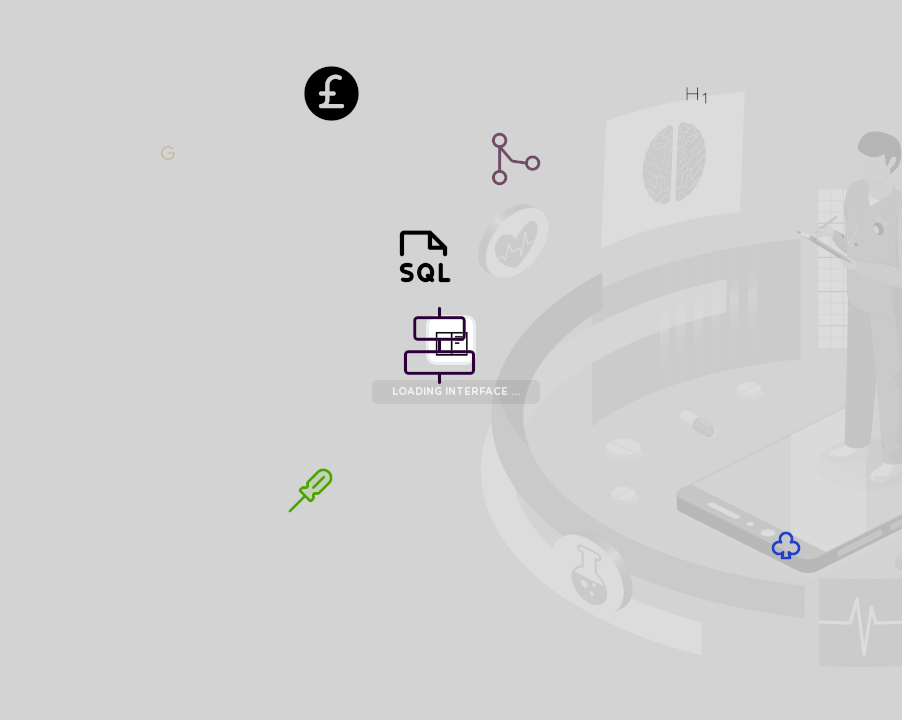  Describe the element at coordinates (331, 93) in the screenshot. I see `view prices in British pounds` at that location.